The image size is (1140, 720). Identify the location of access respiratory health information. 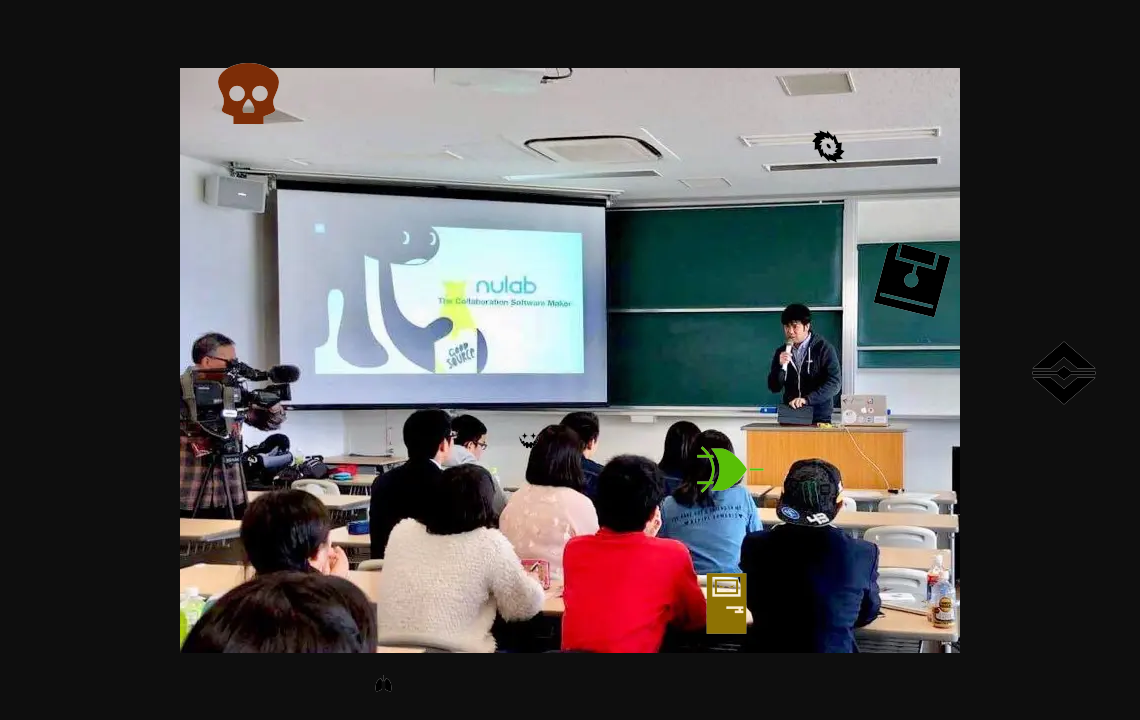
(383, 683).